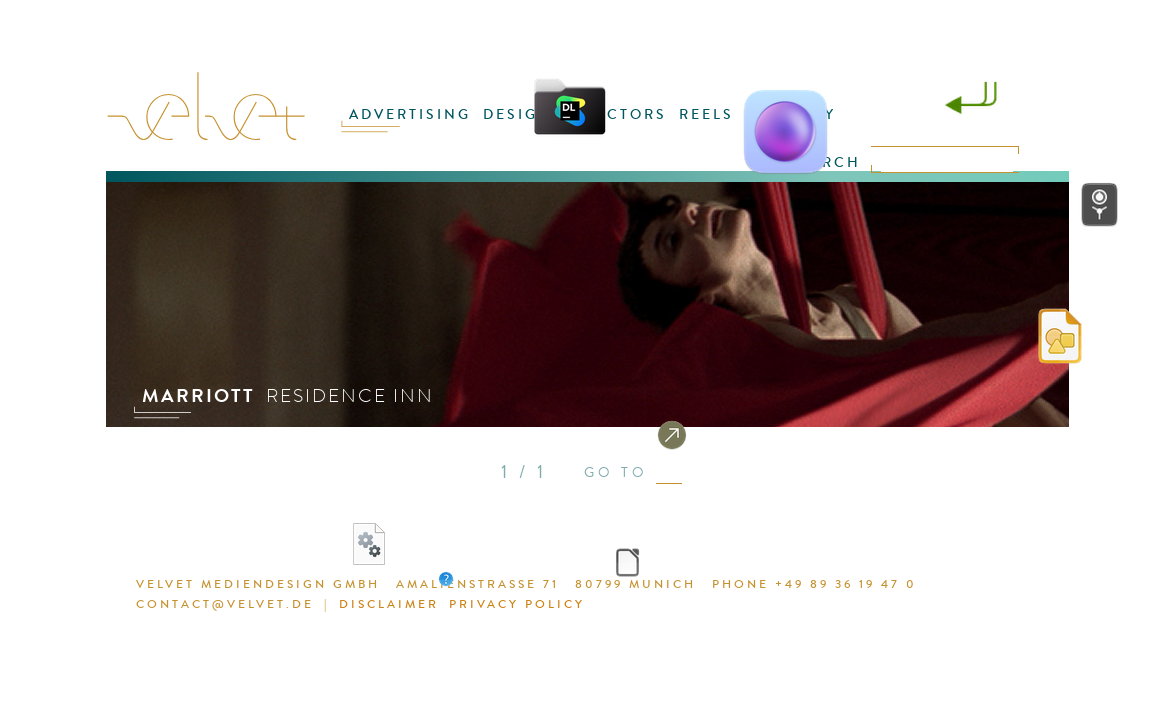 The width and height of the screenshot is (1175, 720). I want to click on archive selected email messages, so click(1099, 204).